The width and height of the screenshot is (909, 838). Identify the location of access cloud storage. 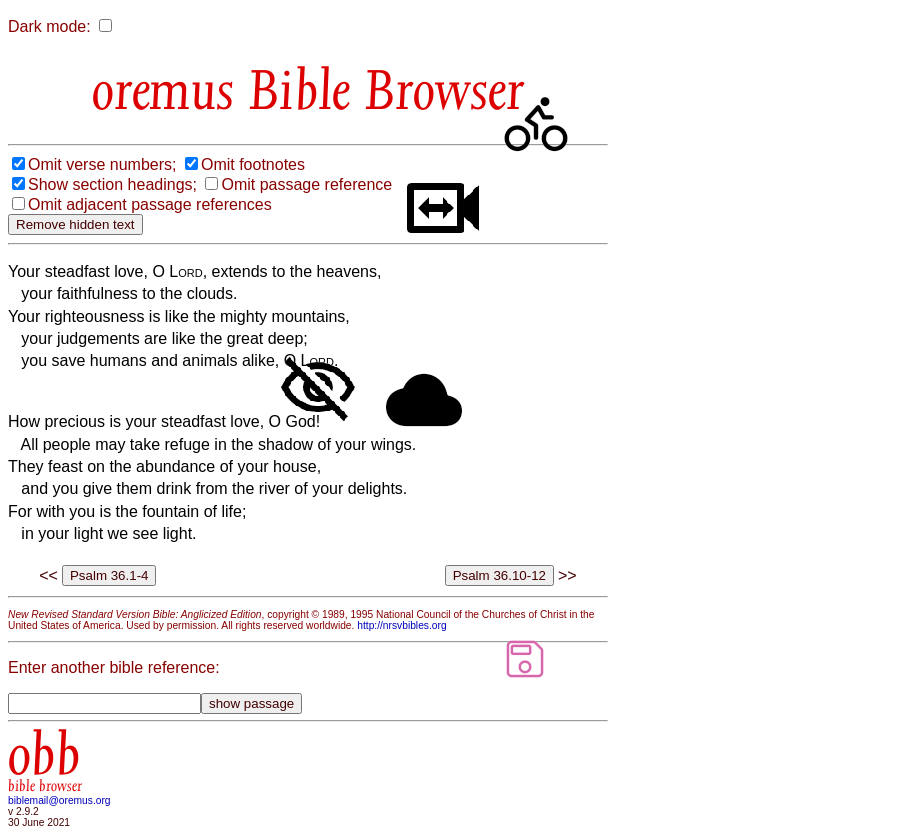
(424, 400).